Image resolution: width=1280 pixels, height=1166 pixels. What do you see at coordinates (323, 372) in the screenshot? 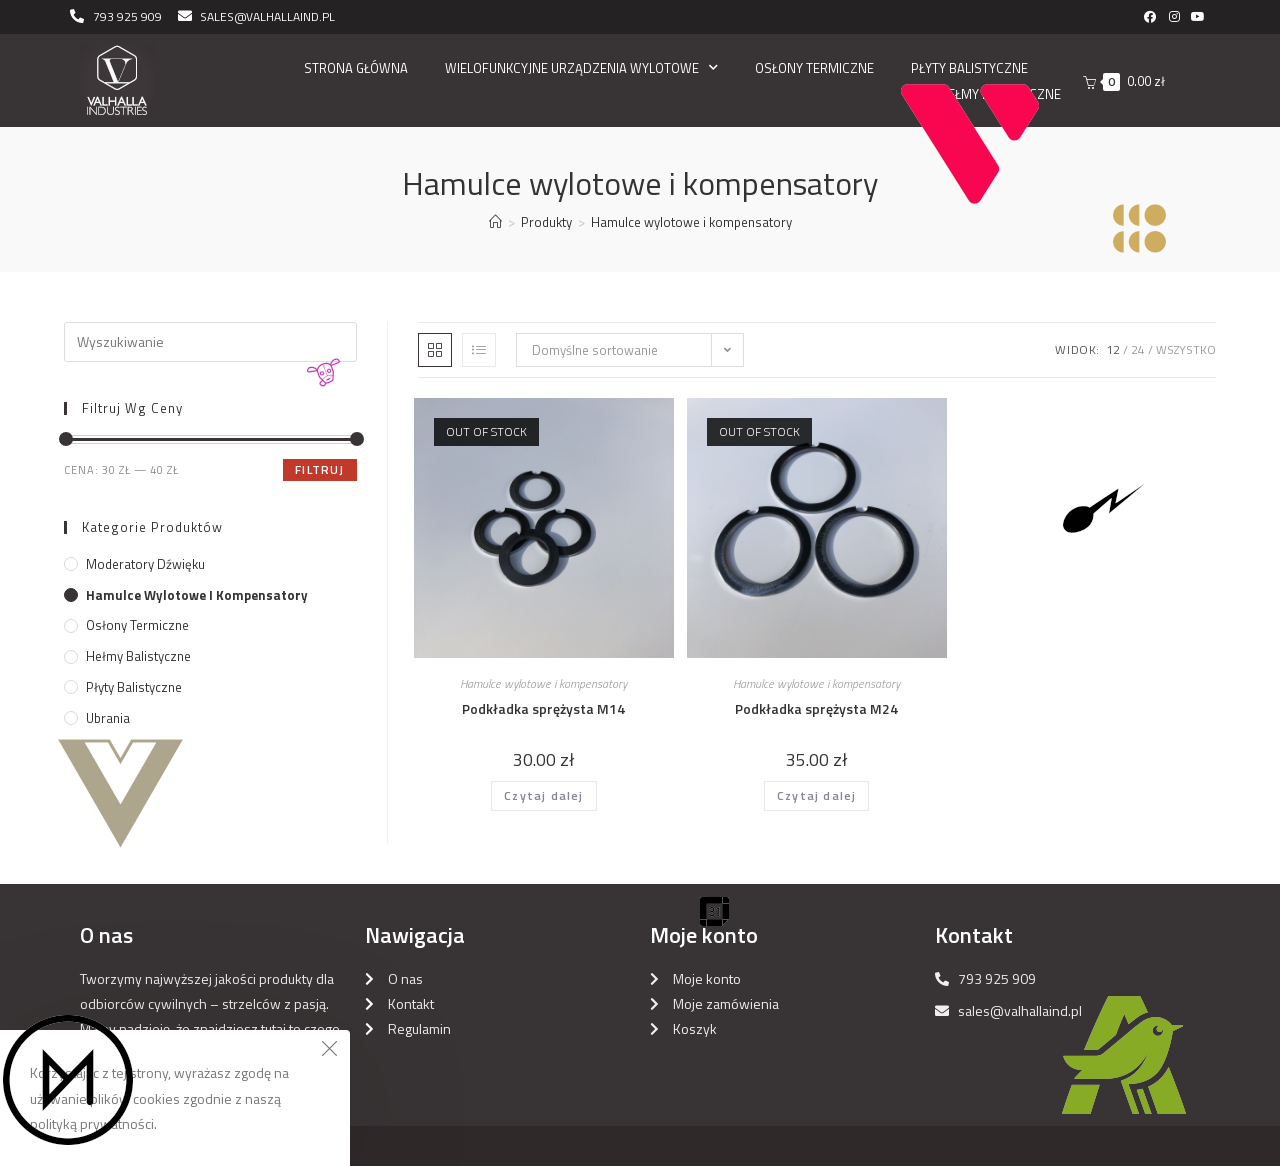
I see `visit tindie marketplace` at bounding box center [323, 372].